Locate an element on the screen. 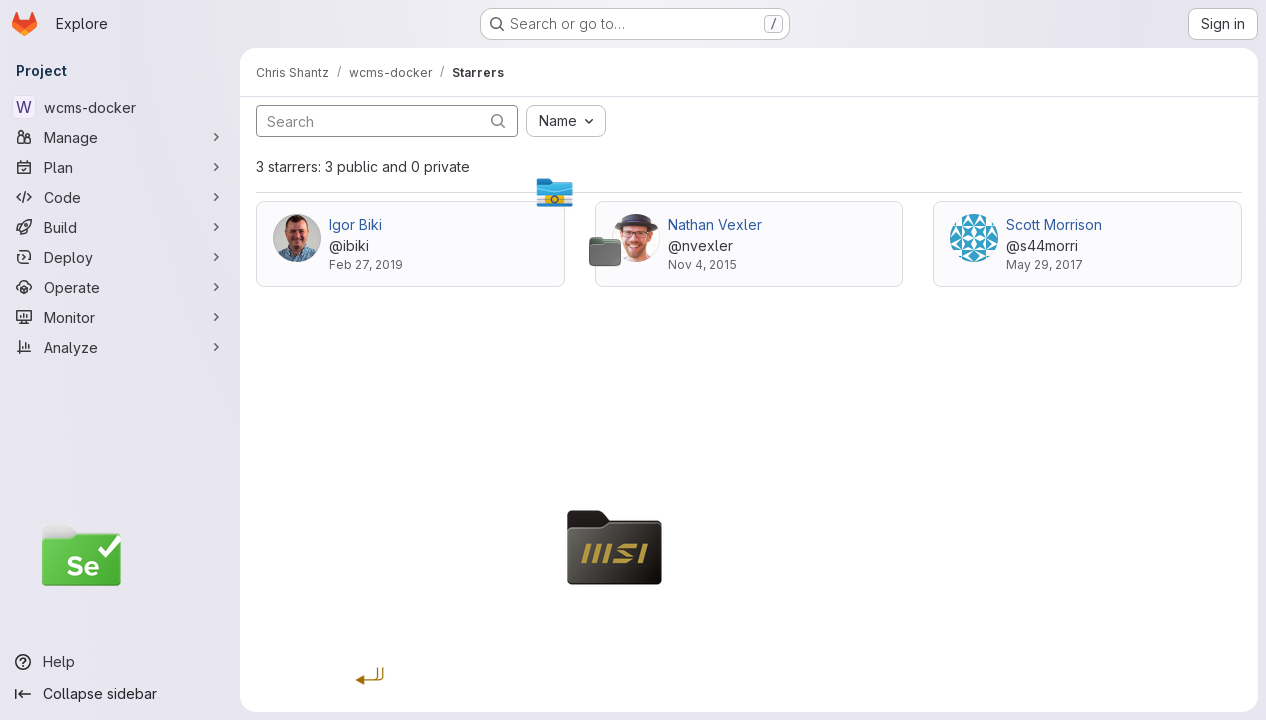 This screenshot has width=1266, height=720. open MSI branded folder is located at coordinates (614, 550).